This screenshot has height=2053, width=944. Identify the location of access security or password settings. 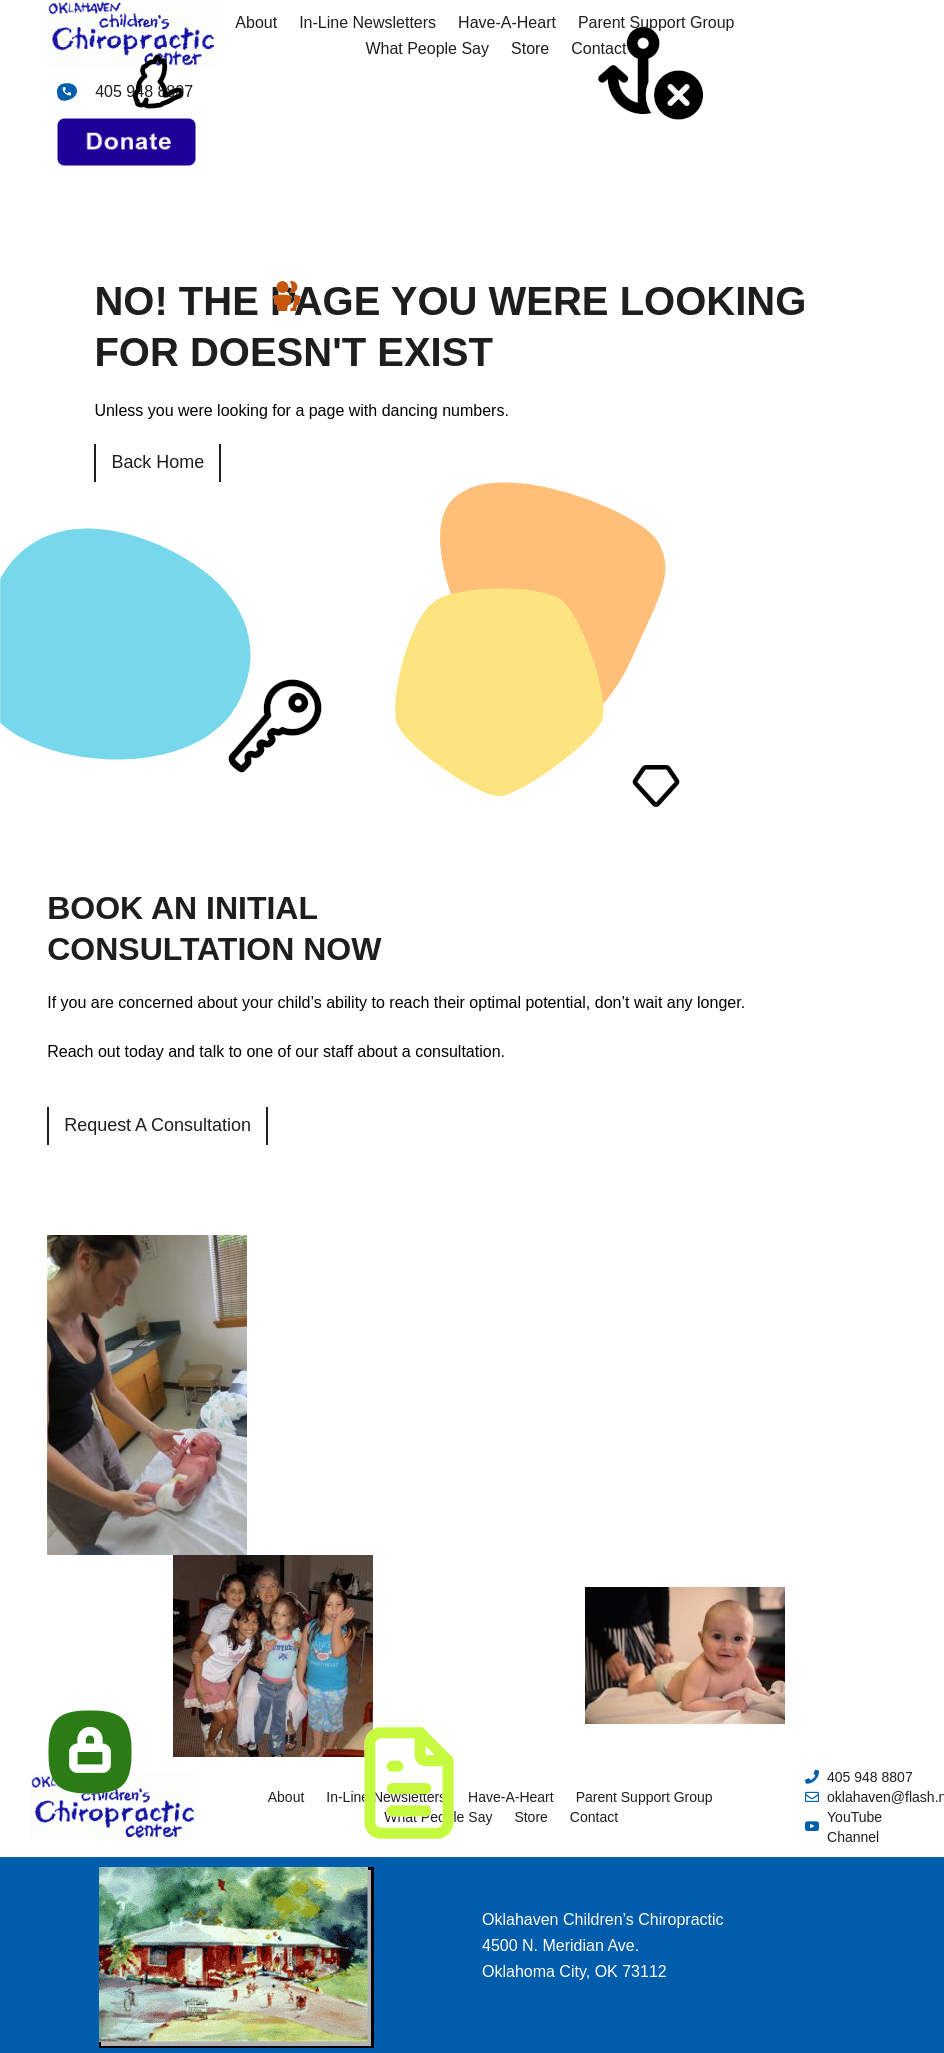
(275, 726).